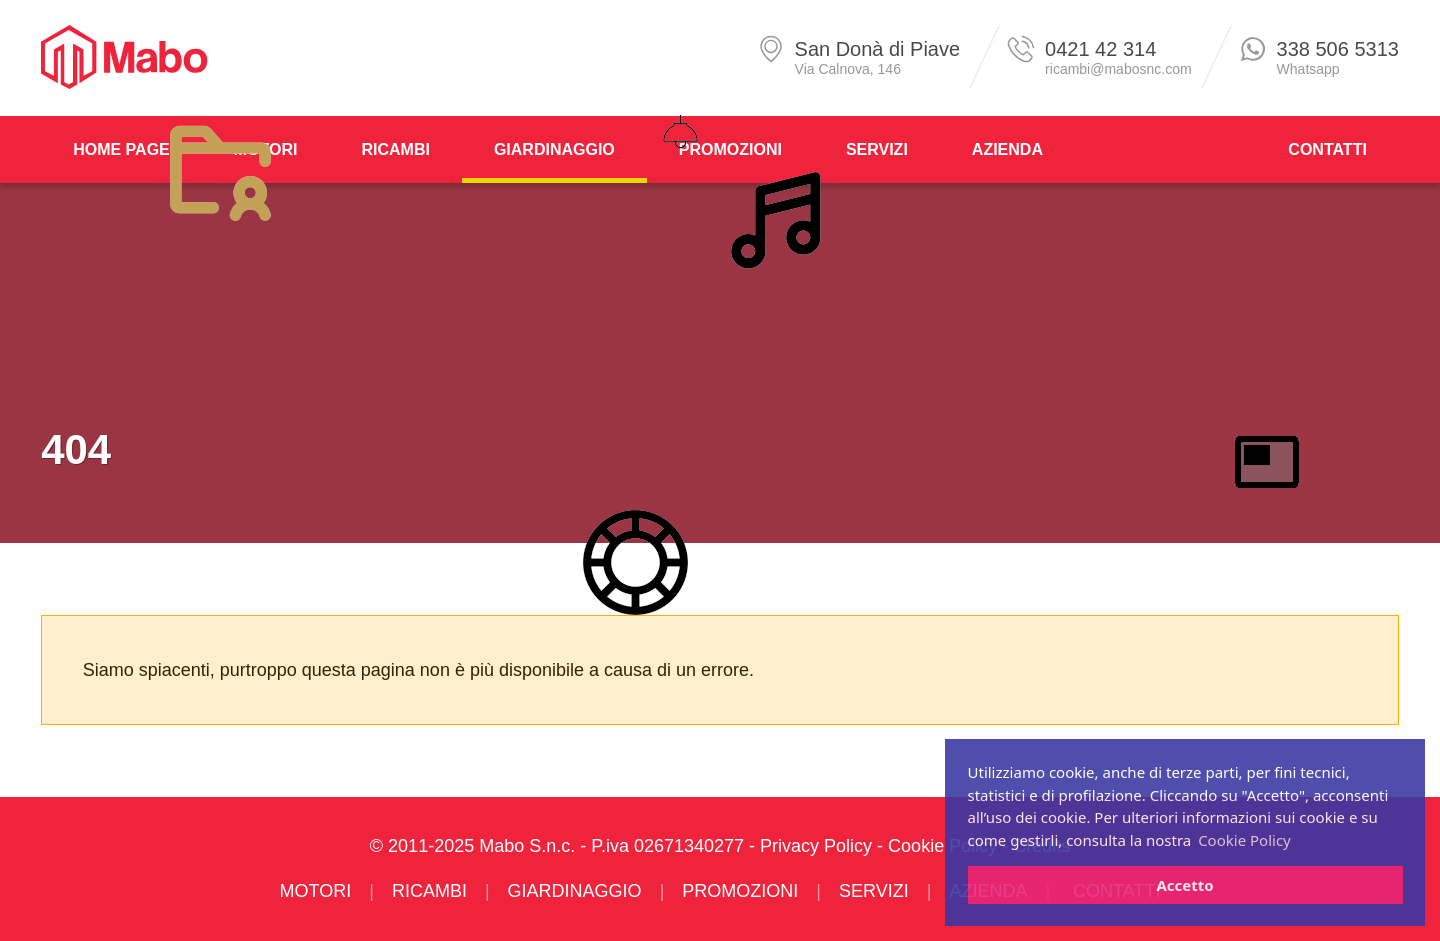  What do you see at coordinates (781, 222) in the screenshot?
I see `access music library or audio files` at bounding box center [781, 222].